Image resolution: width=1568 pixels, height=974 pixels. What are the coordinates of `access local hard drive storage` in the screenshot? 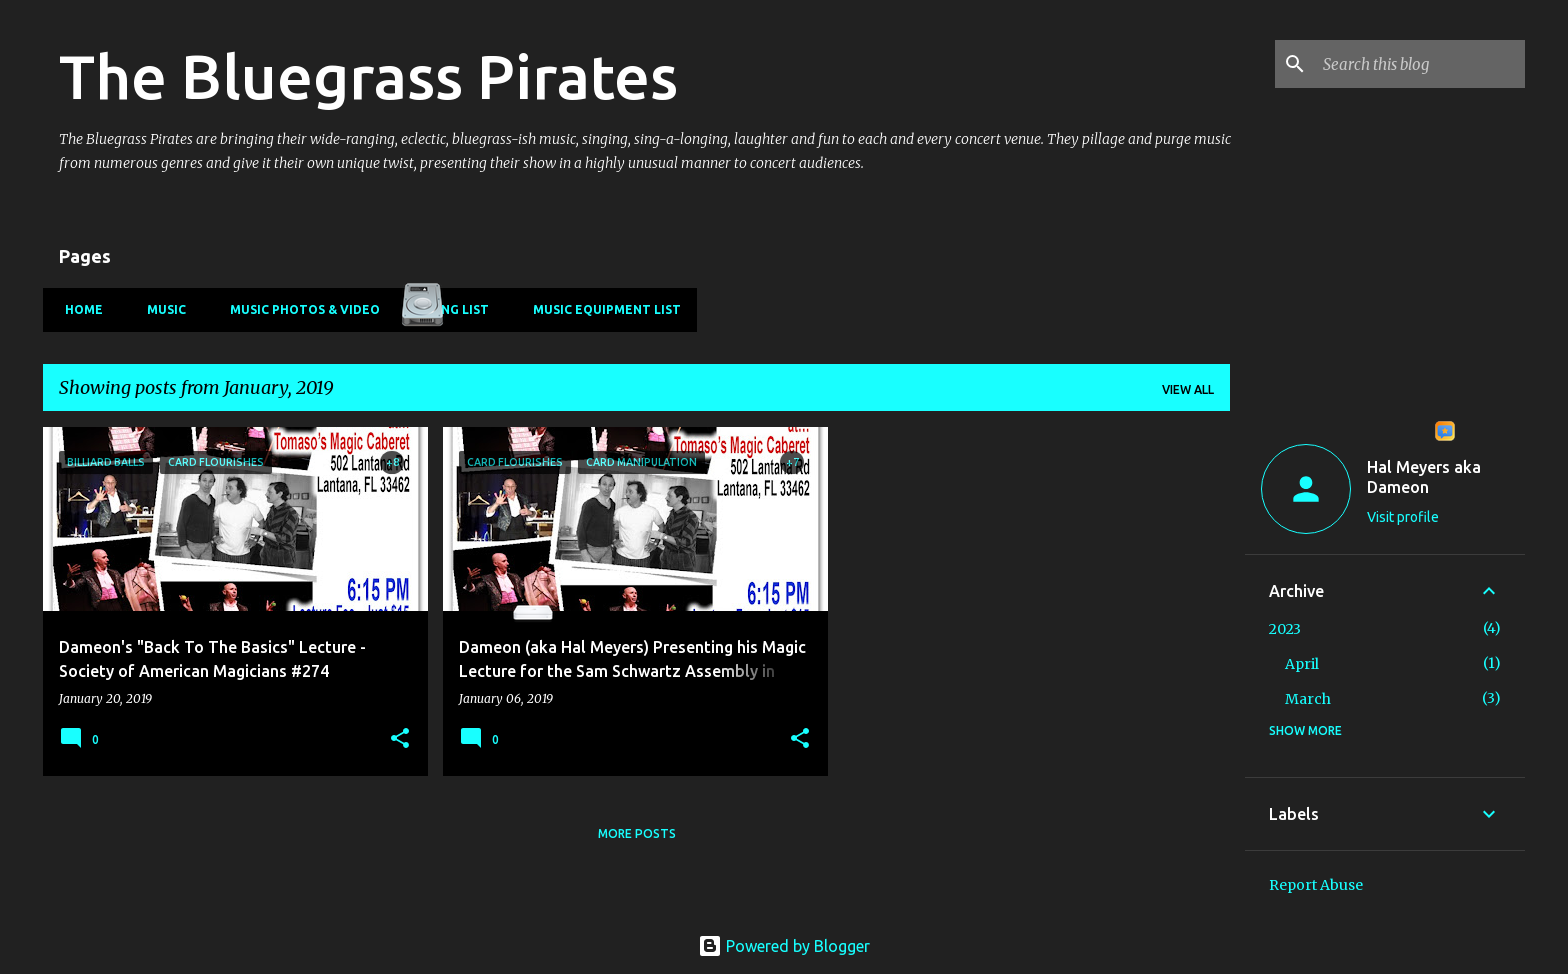 It's located at (422, 304).